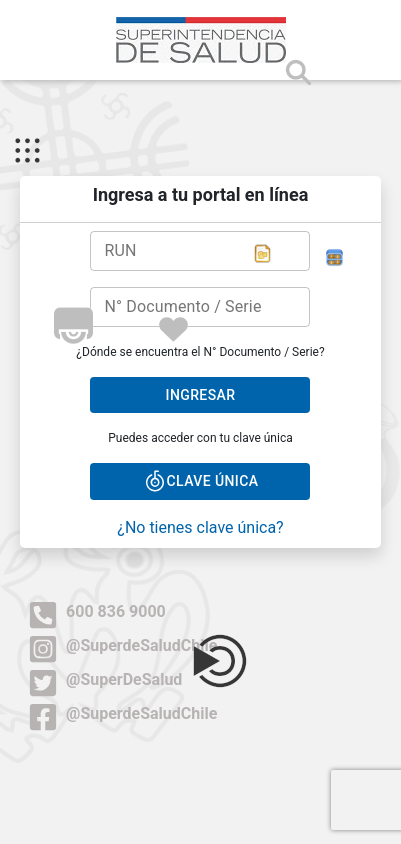 The height and width of the screenshot is (844, 401). Describe the element at coordinates (298, 72) in the screenshot. I see `access search settings and preferences` at that location.